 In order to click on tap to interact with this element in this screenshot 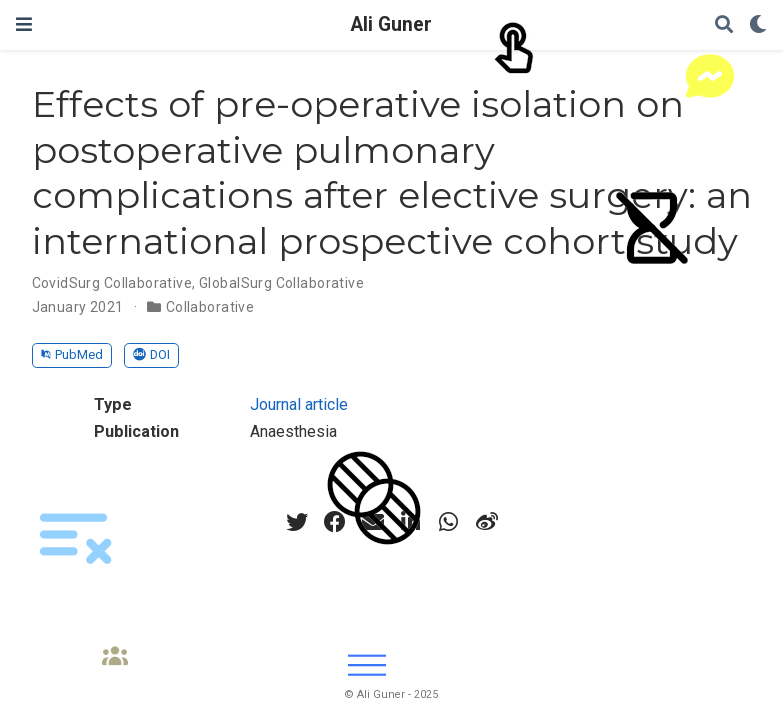, I will do `click(514, 49)`.